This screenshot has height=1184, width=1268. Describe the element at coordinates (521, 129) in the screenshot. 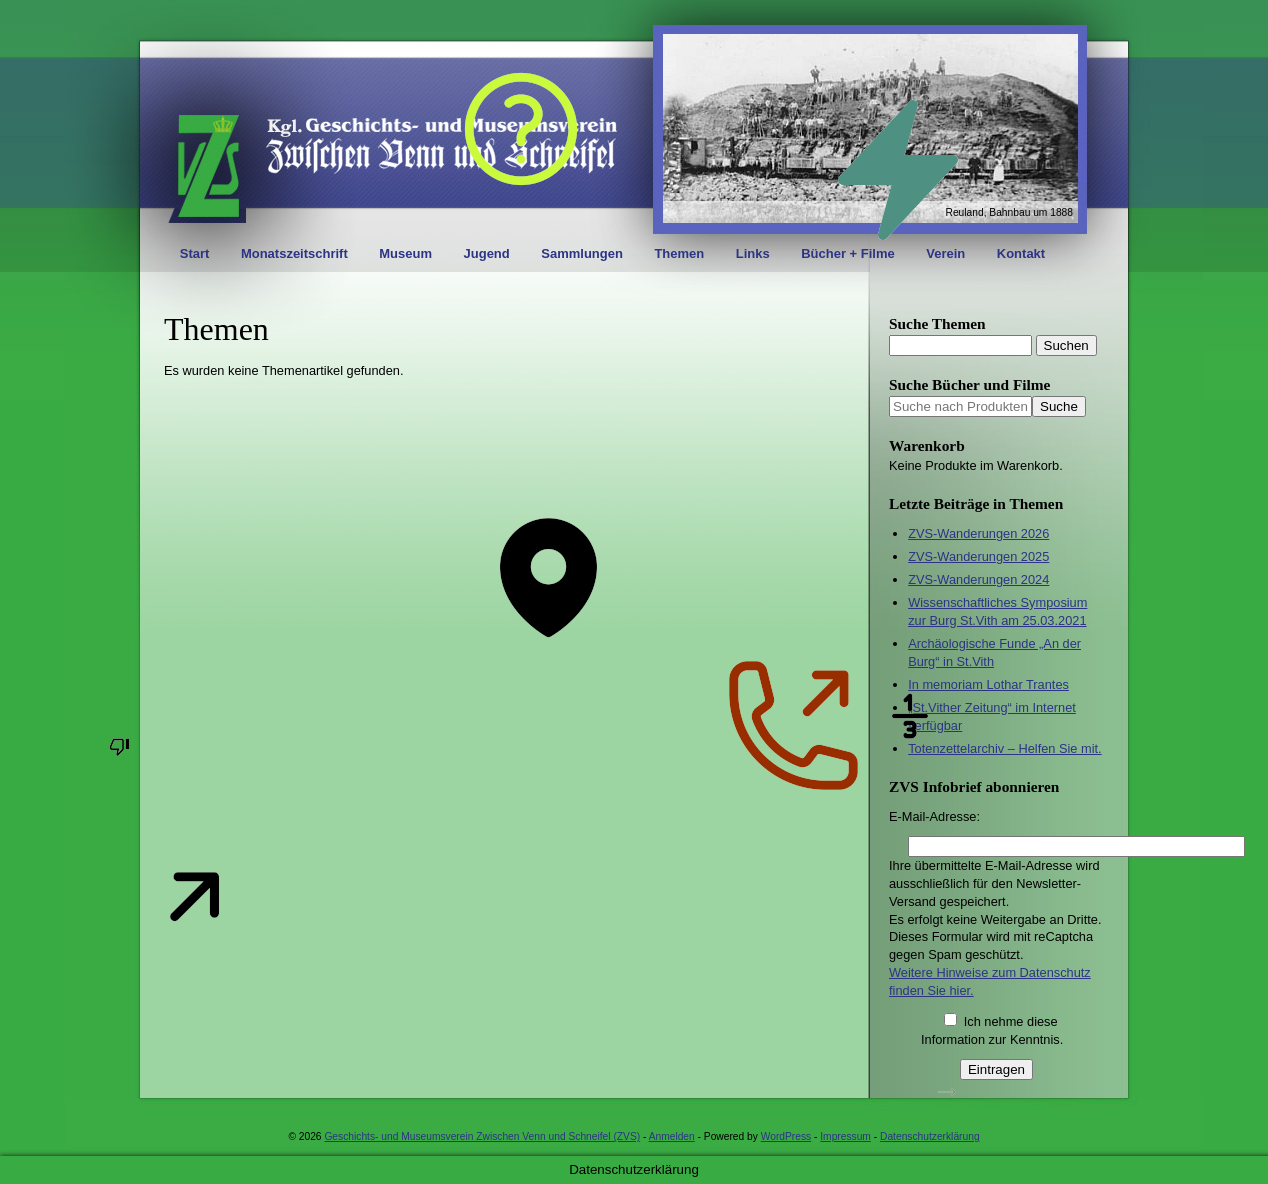

I see `access help or support information` at that location.